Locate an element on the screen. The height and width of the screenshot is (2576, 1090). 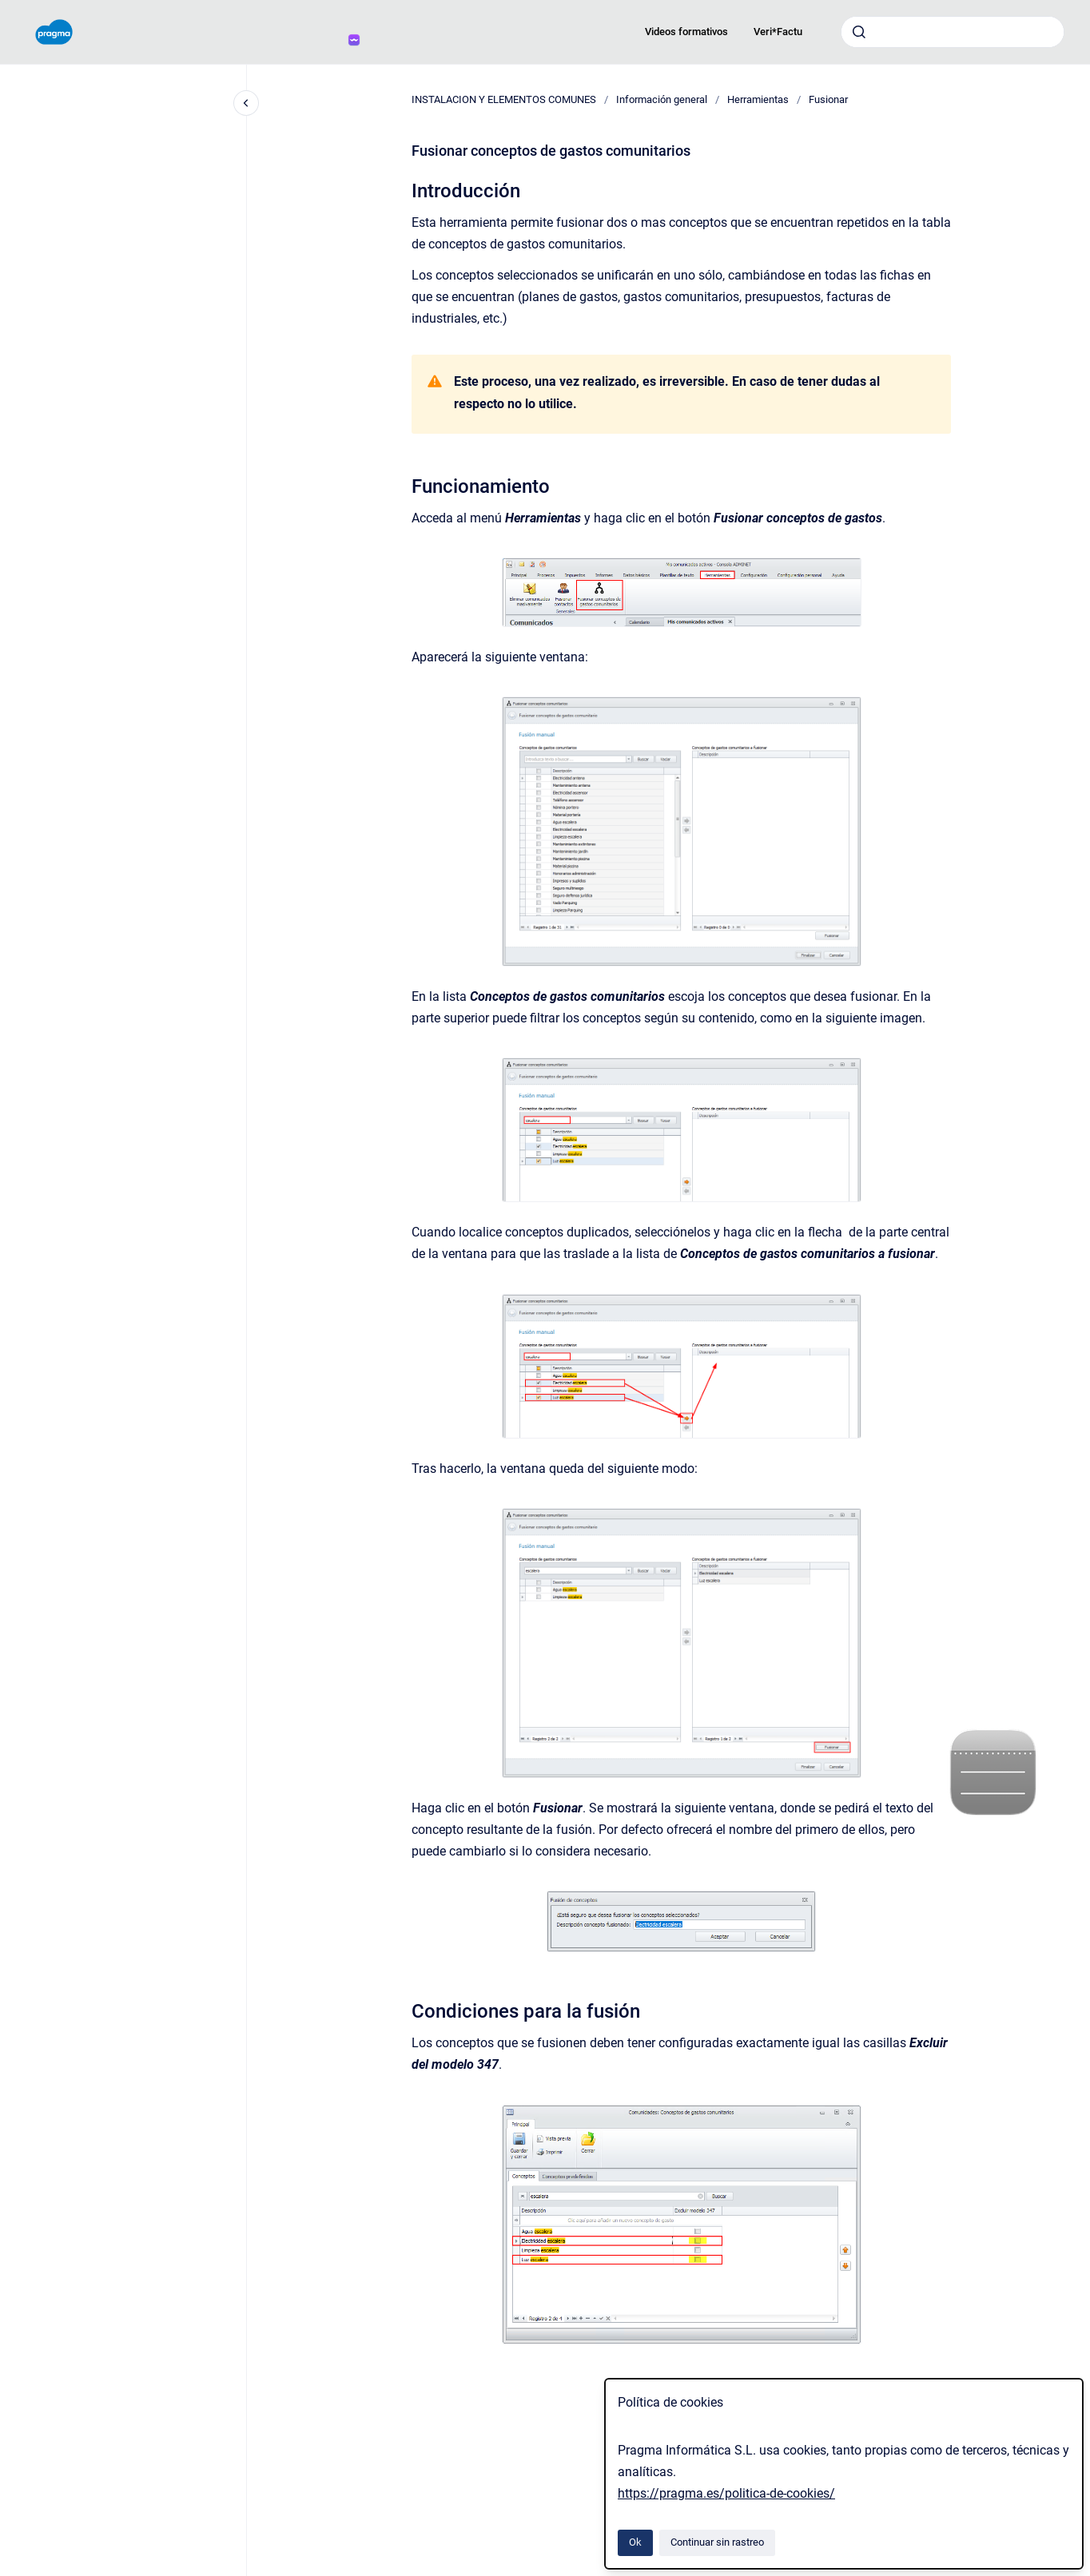
open the notes app is located at coordinates (993, 1772).